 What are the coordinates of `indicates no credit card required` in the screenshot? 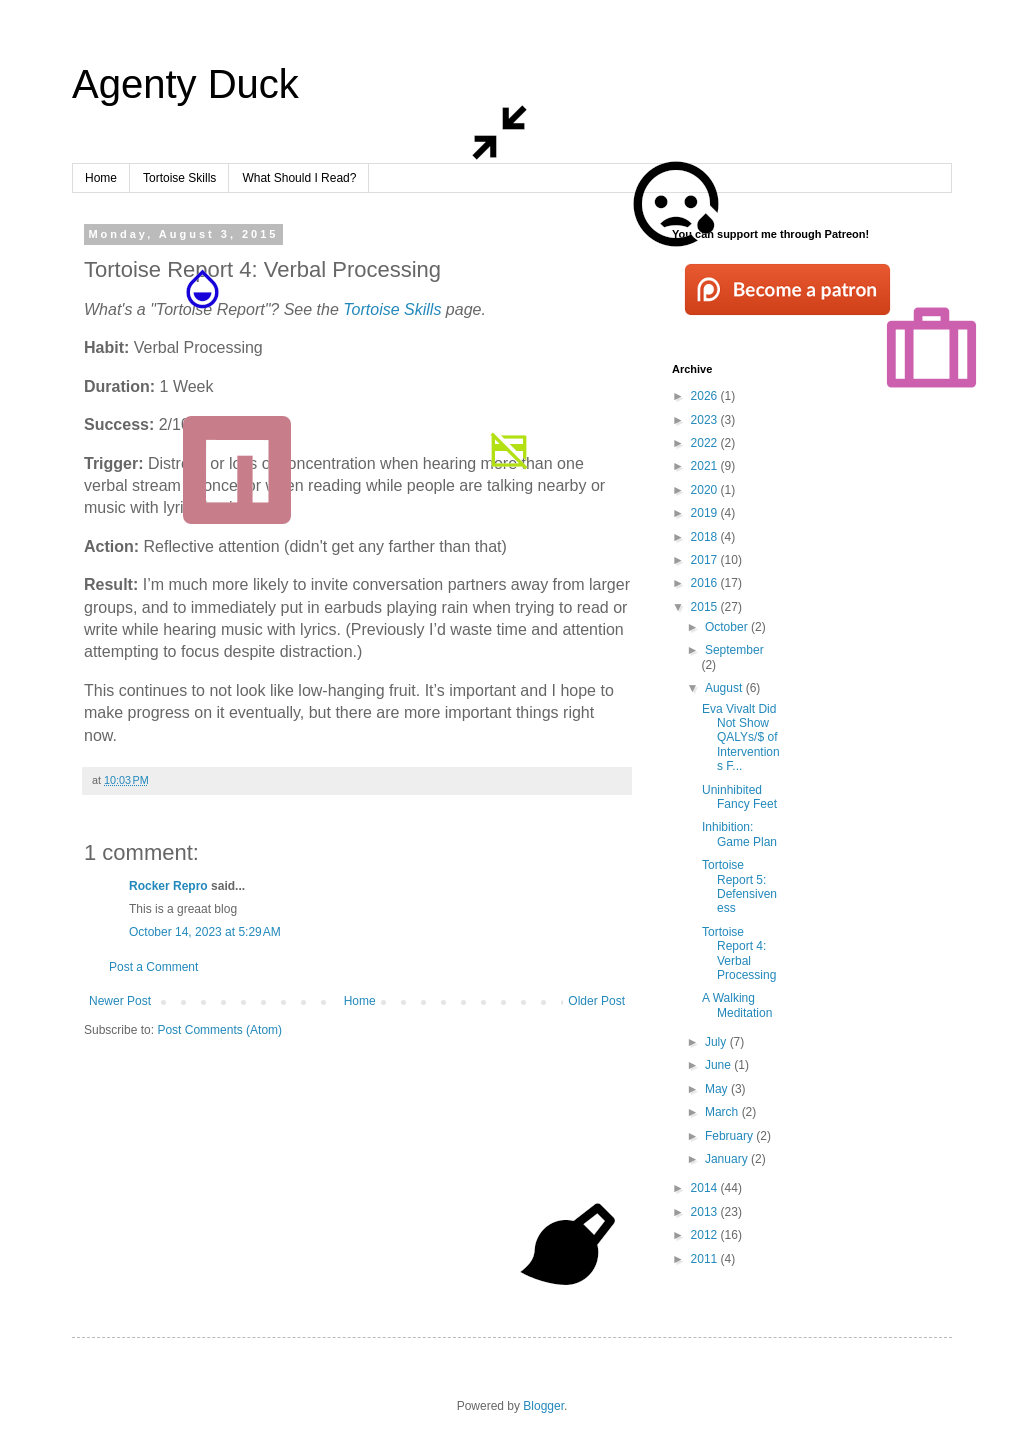 It's located at (509, 451).